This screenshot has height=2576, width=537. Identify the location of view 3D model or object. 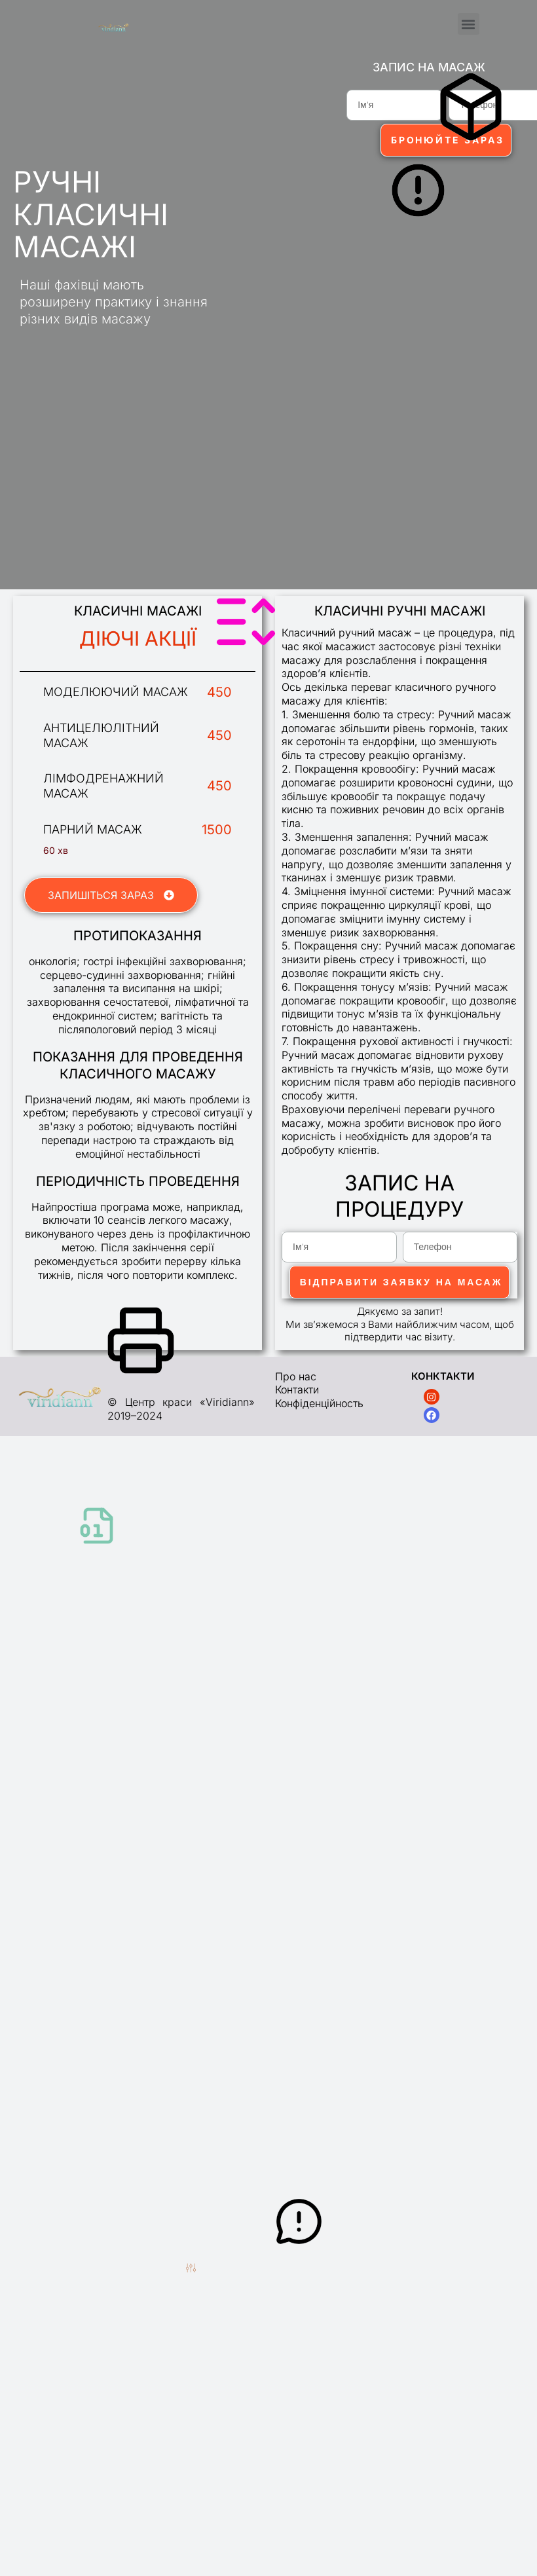
(471, 107).